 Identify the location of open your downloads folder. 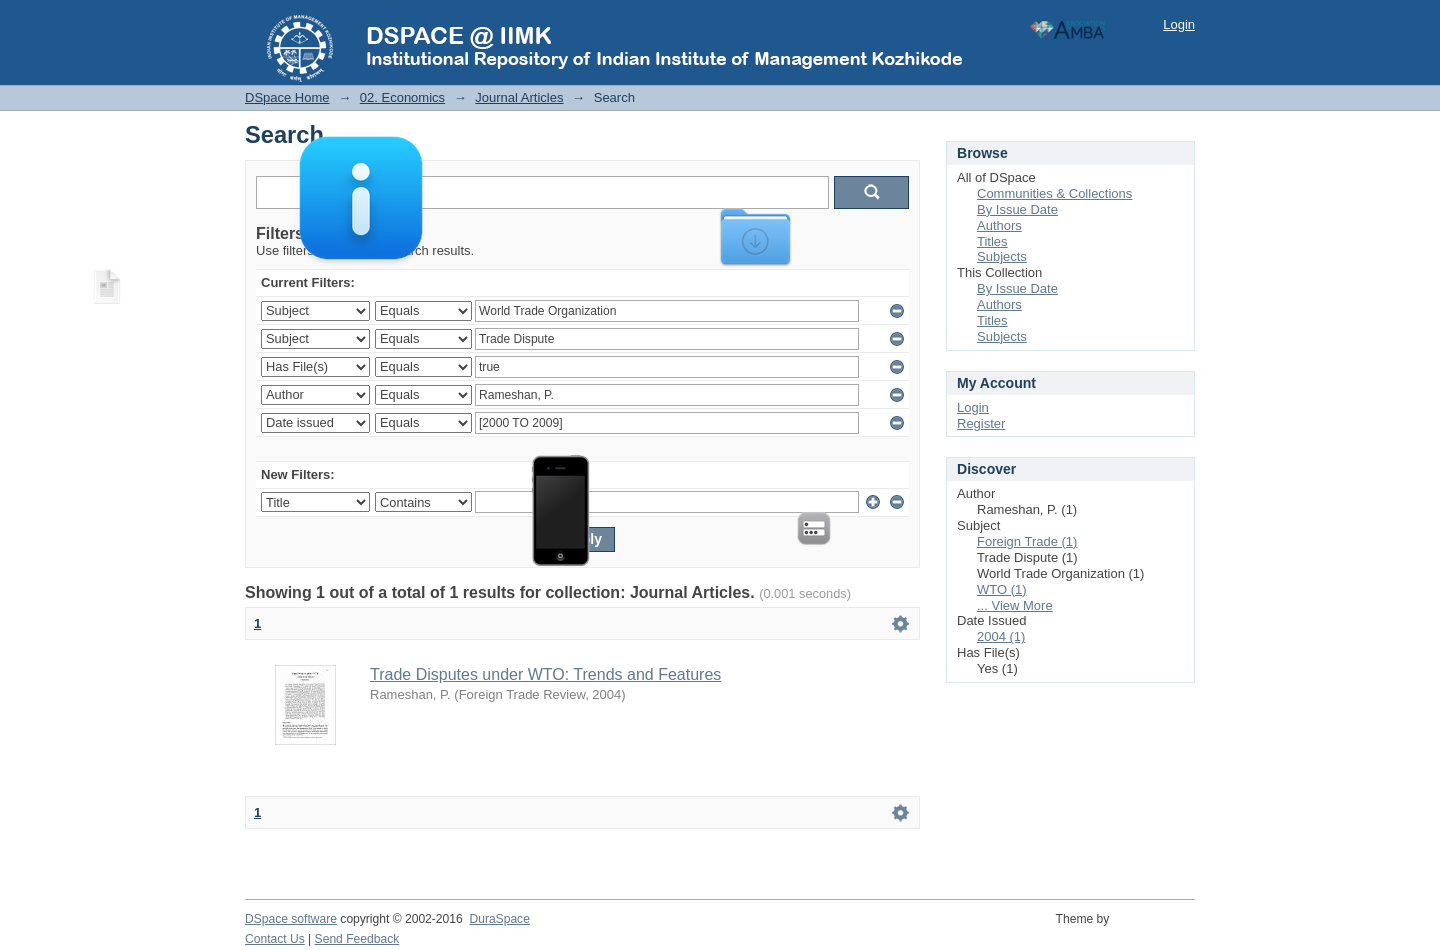
(755, 236).